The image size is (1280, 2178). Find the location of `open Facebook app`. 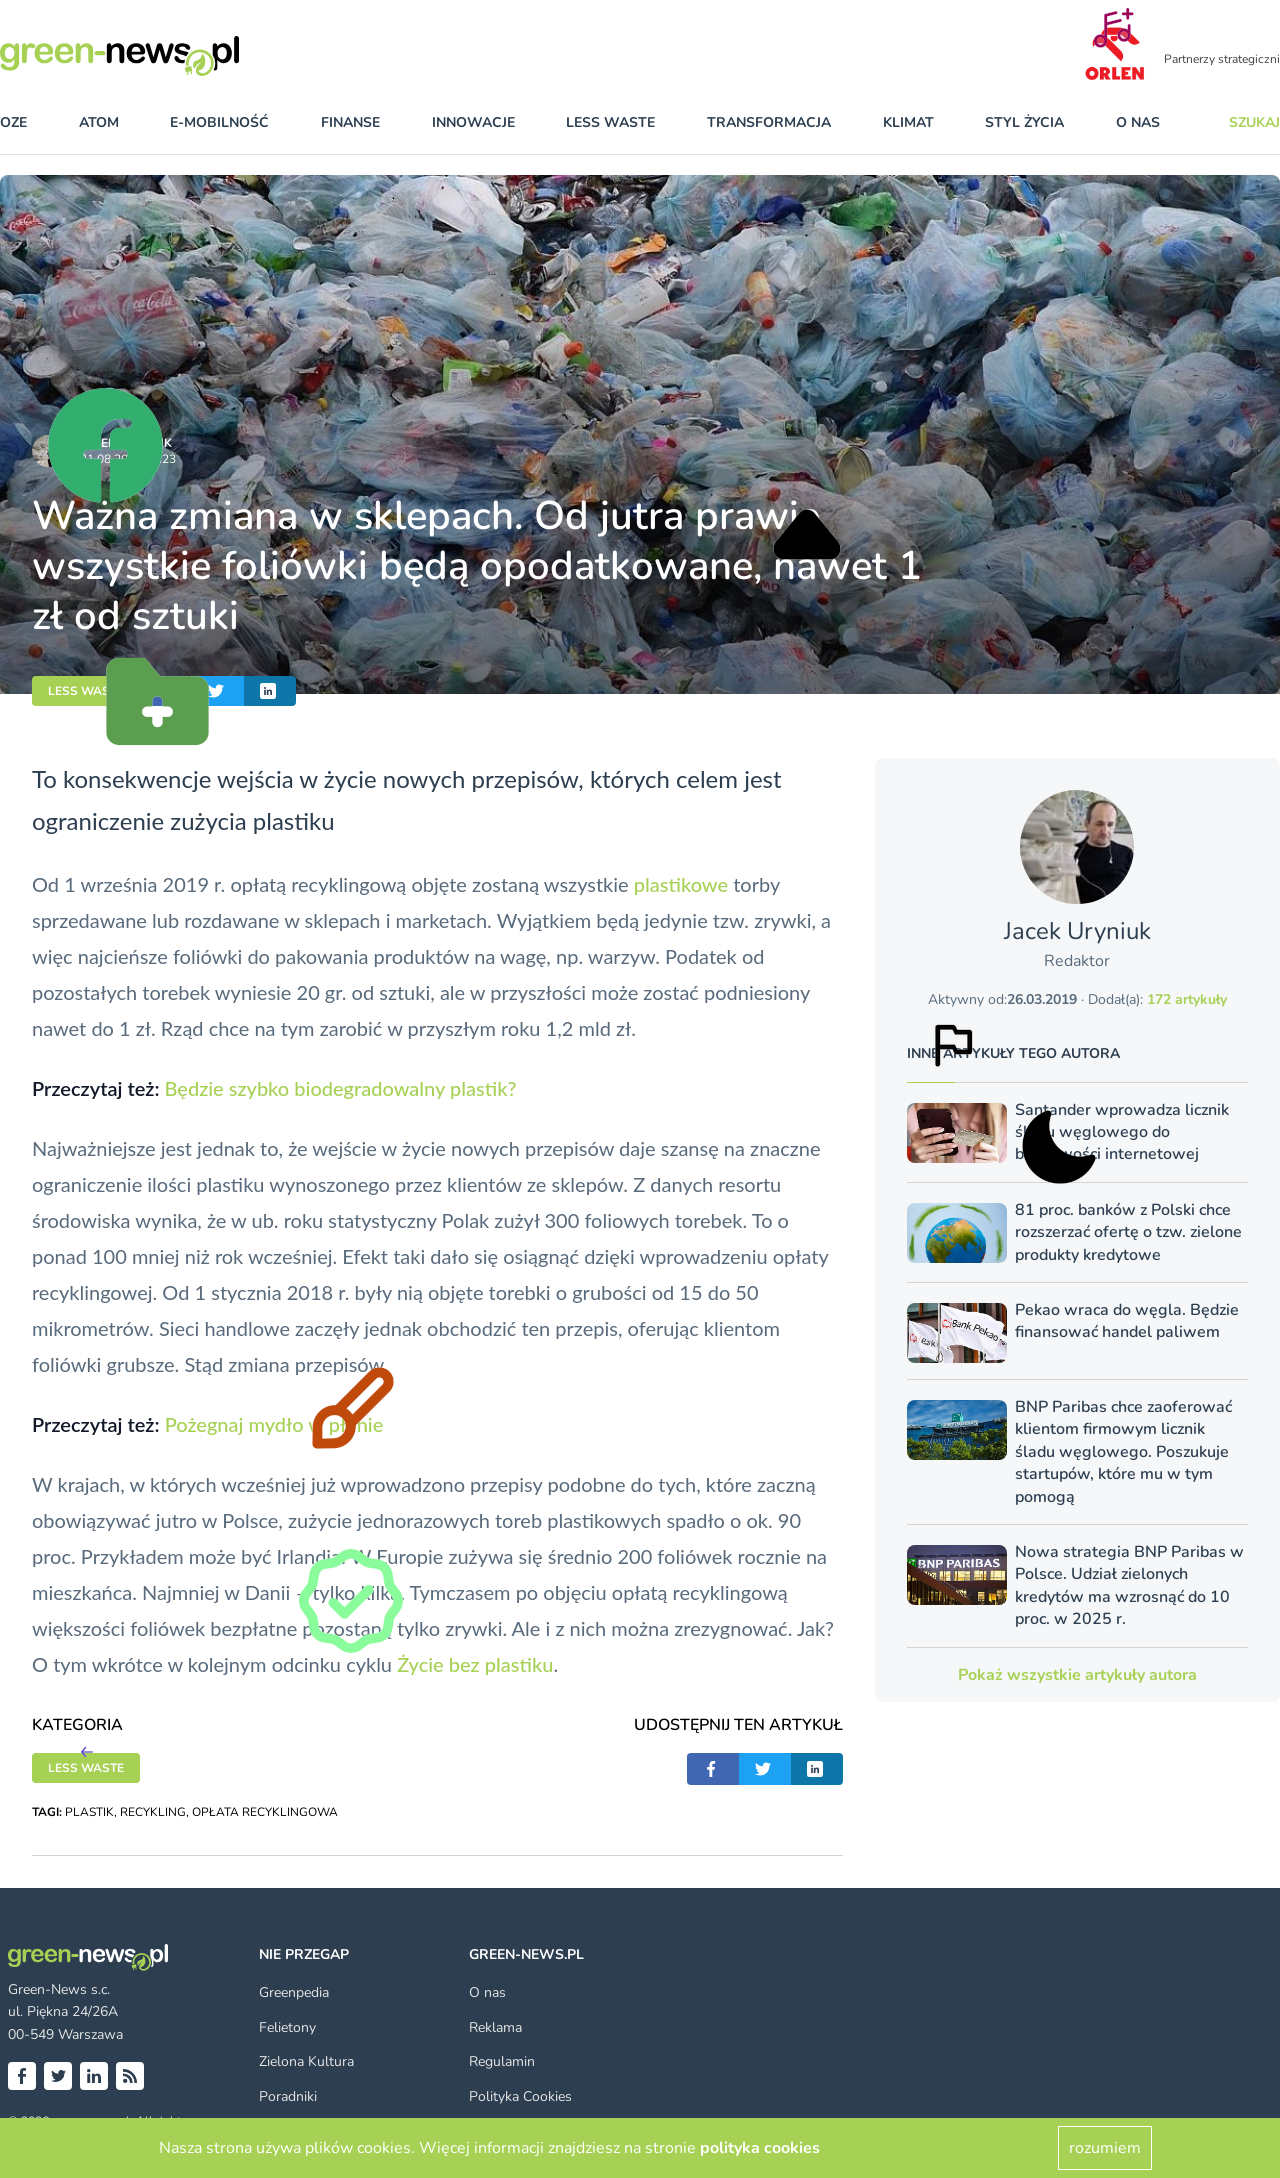

open Facebook app is located at coordinates (105, 445).